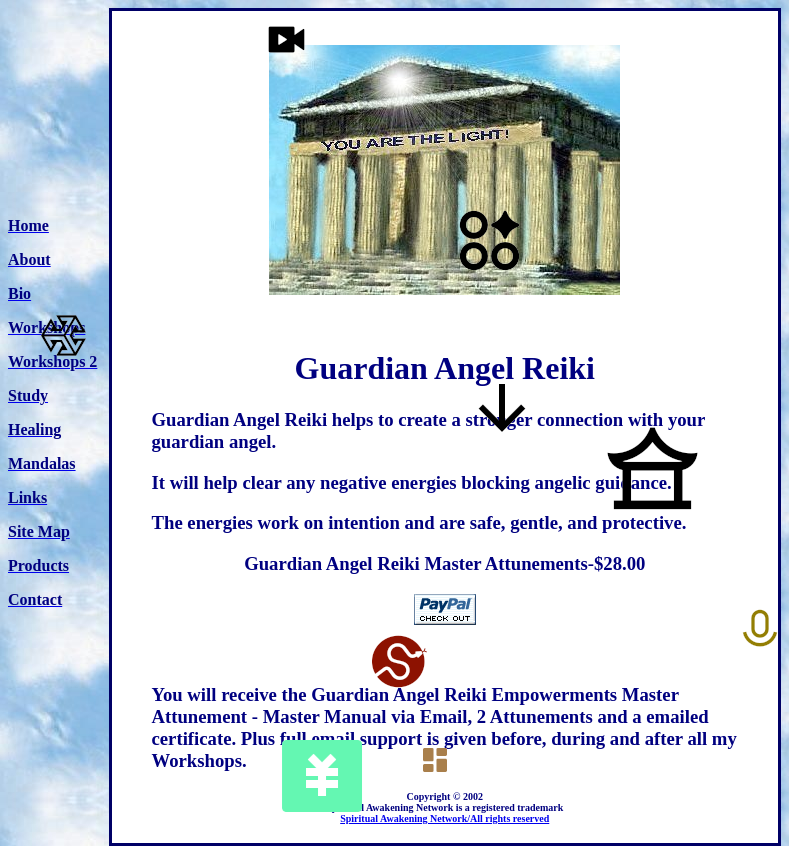 This screenshot has width=789, height=846. What do you see at coordinates (502, 408) in the screenshot?
I see `scroll down or view more content` at bounding box center [502, 408].